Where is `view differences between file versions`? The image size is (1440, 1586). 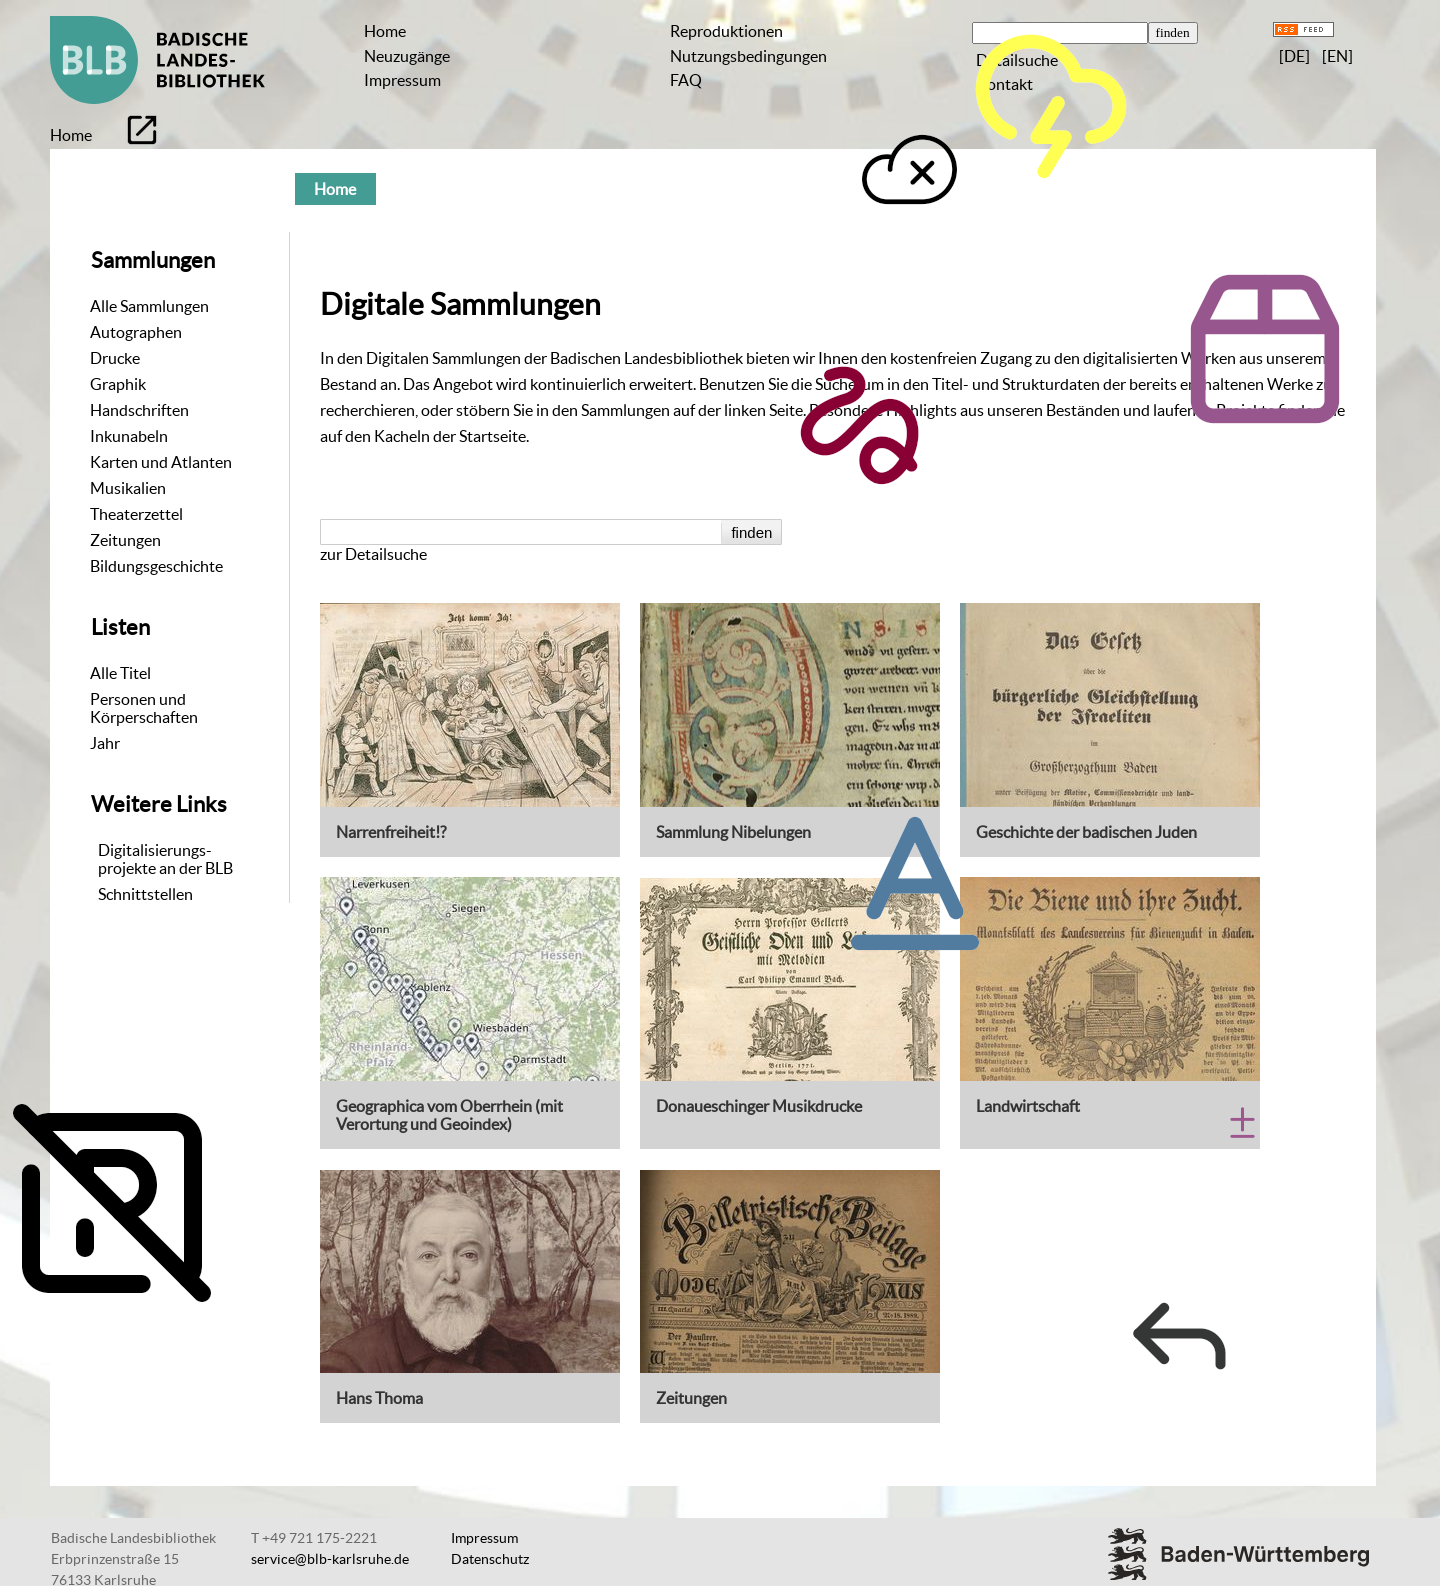
view differences between file versions is located at coordinates (1242, 1122).